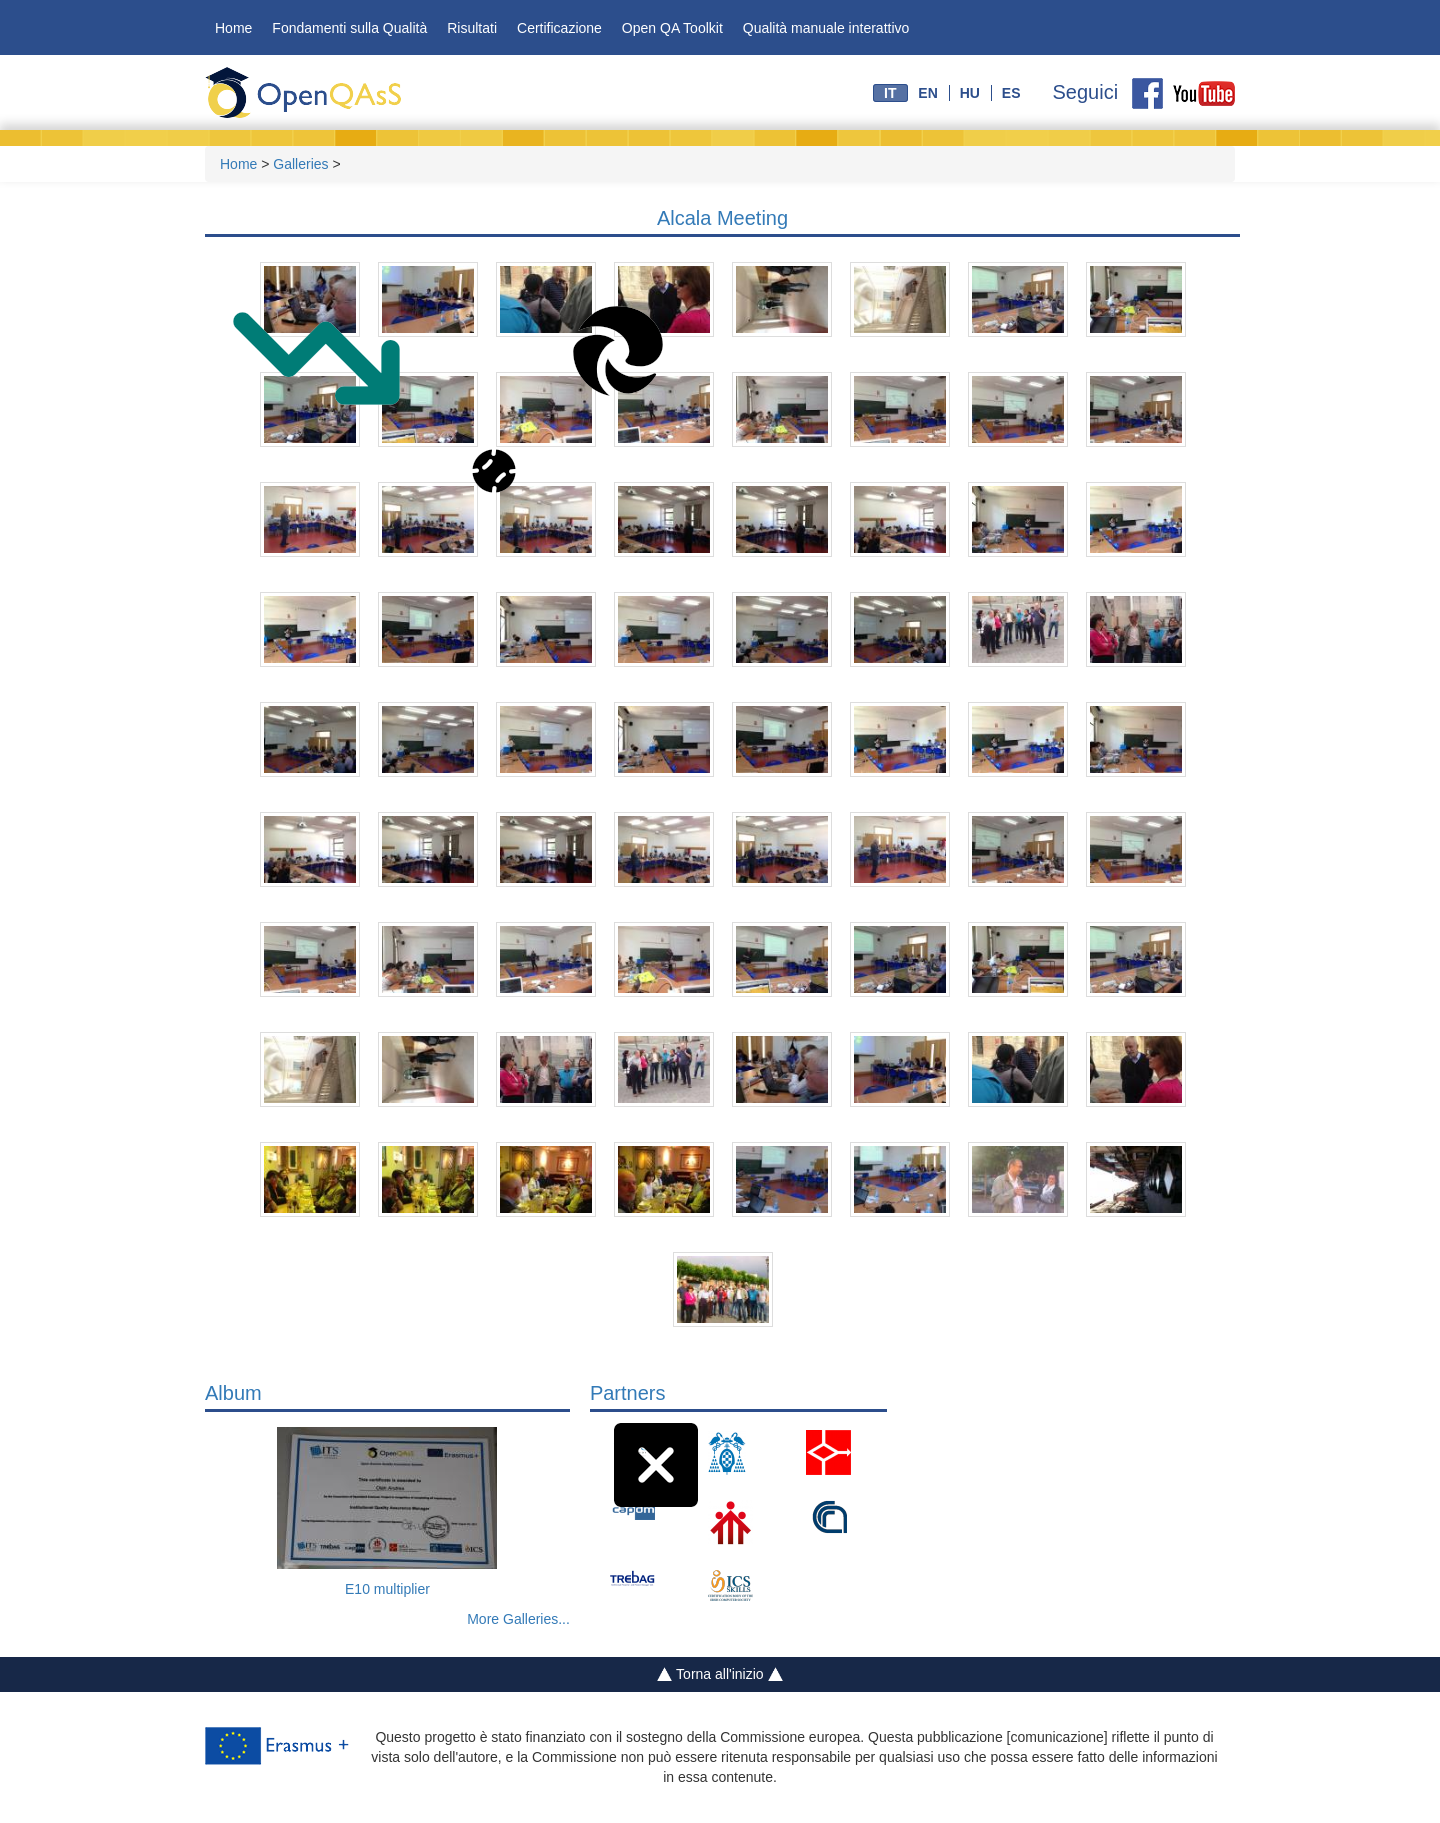 The image size is (1440, 1823). What do you see at coordinates (494, 471) in the screenshot?
I see `view baseball or sports content` at bounding box center [494, 471].